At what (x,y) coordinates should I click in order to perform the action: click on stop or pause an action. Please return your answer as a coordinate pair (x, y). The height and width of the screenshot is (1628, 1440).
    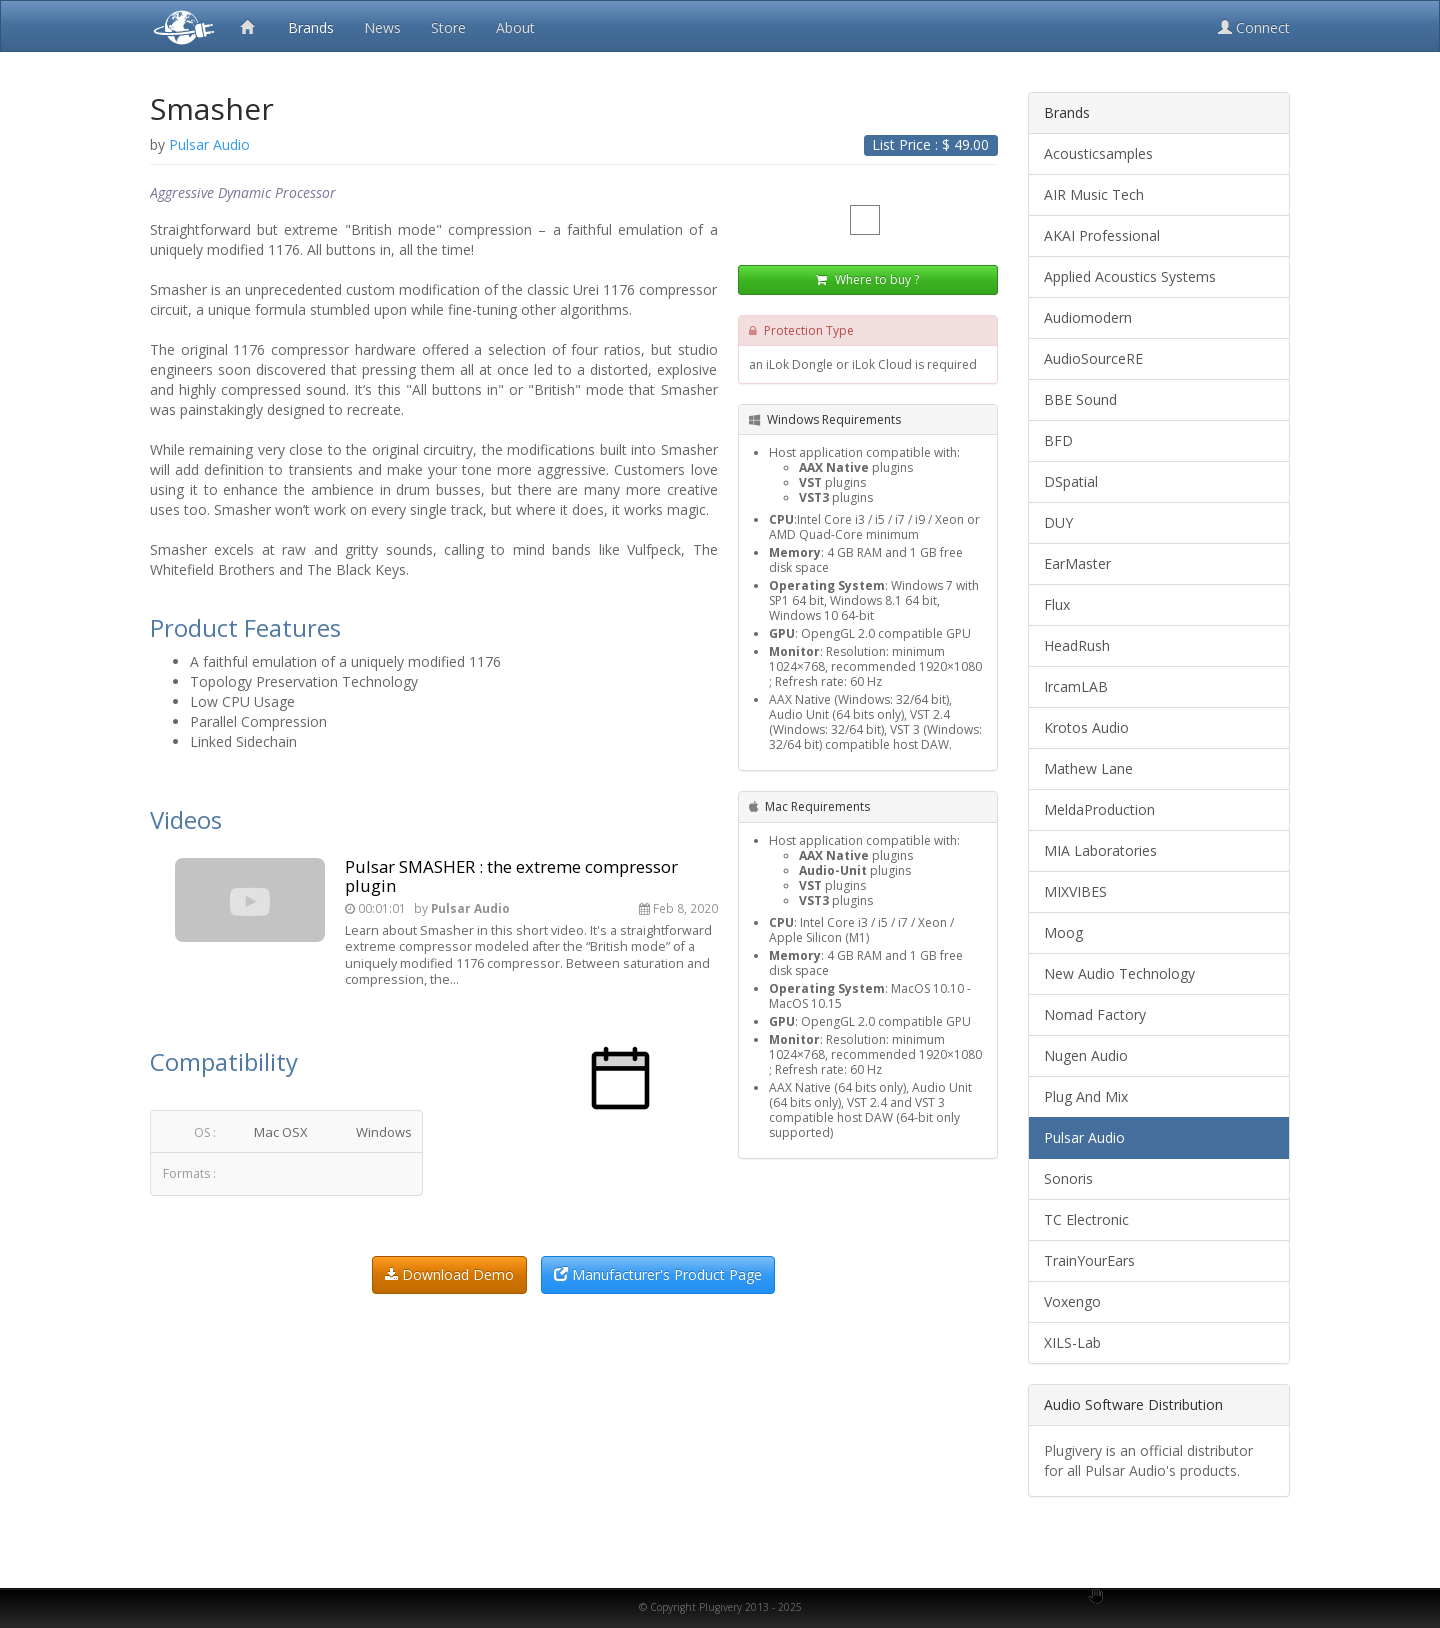
    Looking at the image, I should click on (1096, 1596).